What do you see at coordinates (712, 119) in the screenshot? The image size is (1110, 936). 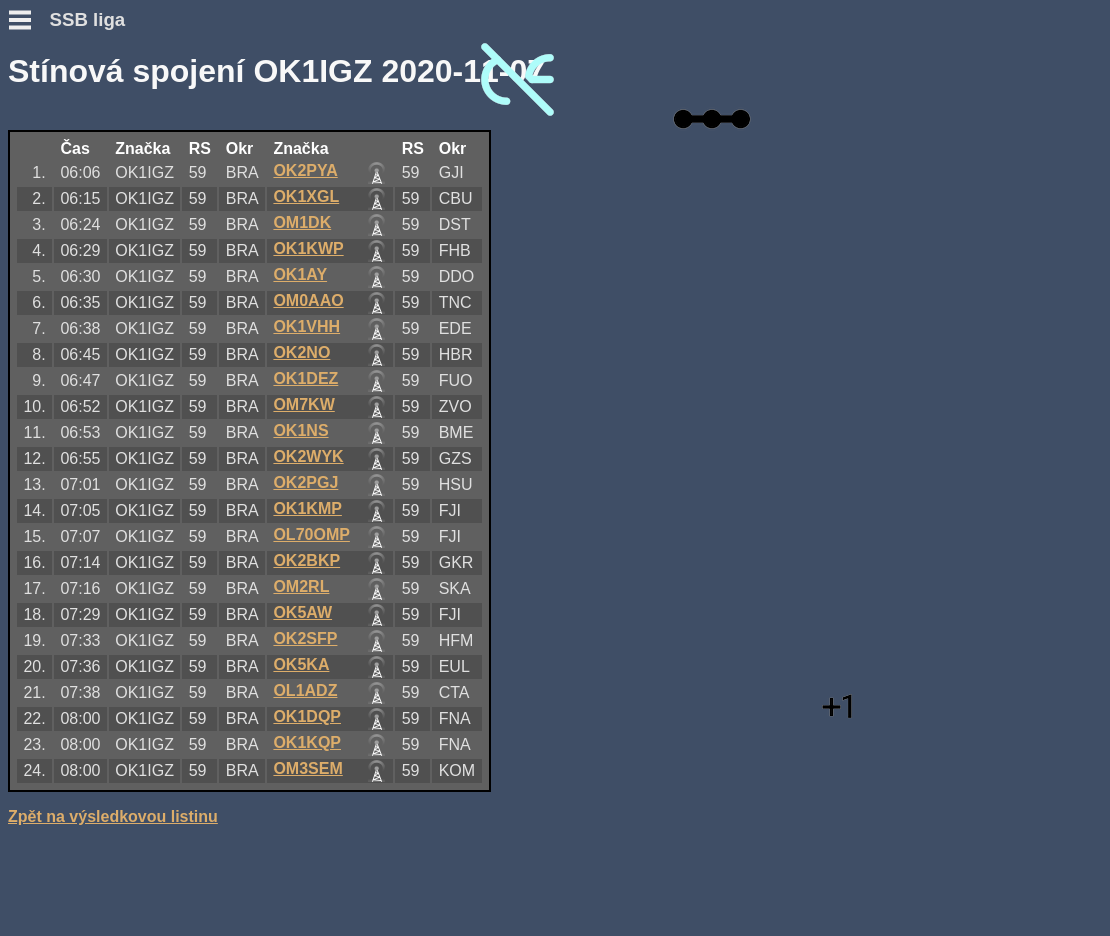 I see `adjust values on a linear scale or slider` at bounding box center [712, 119].